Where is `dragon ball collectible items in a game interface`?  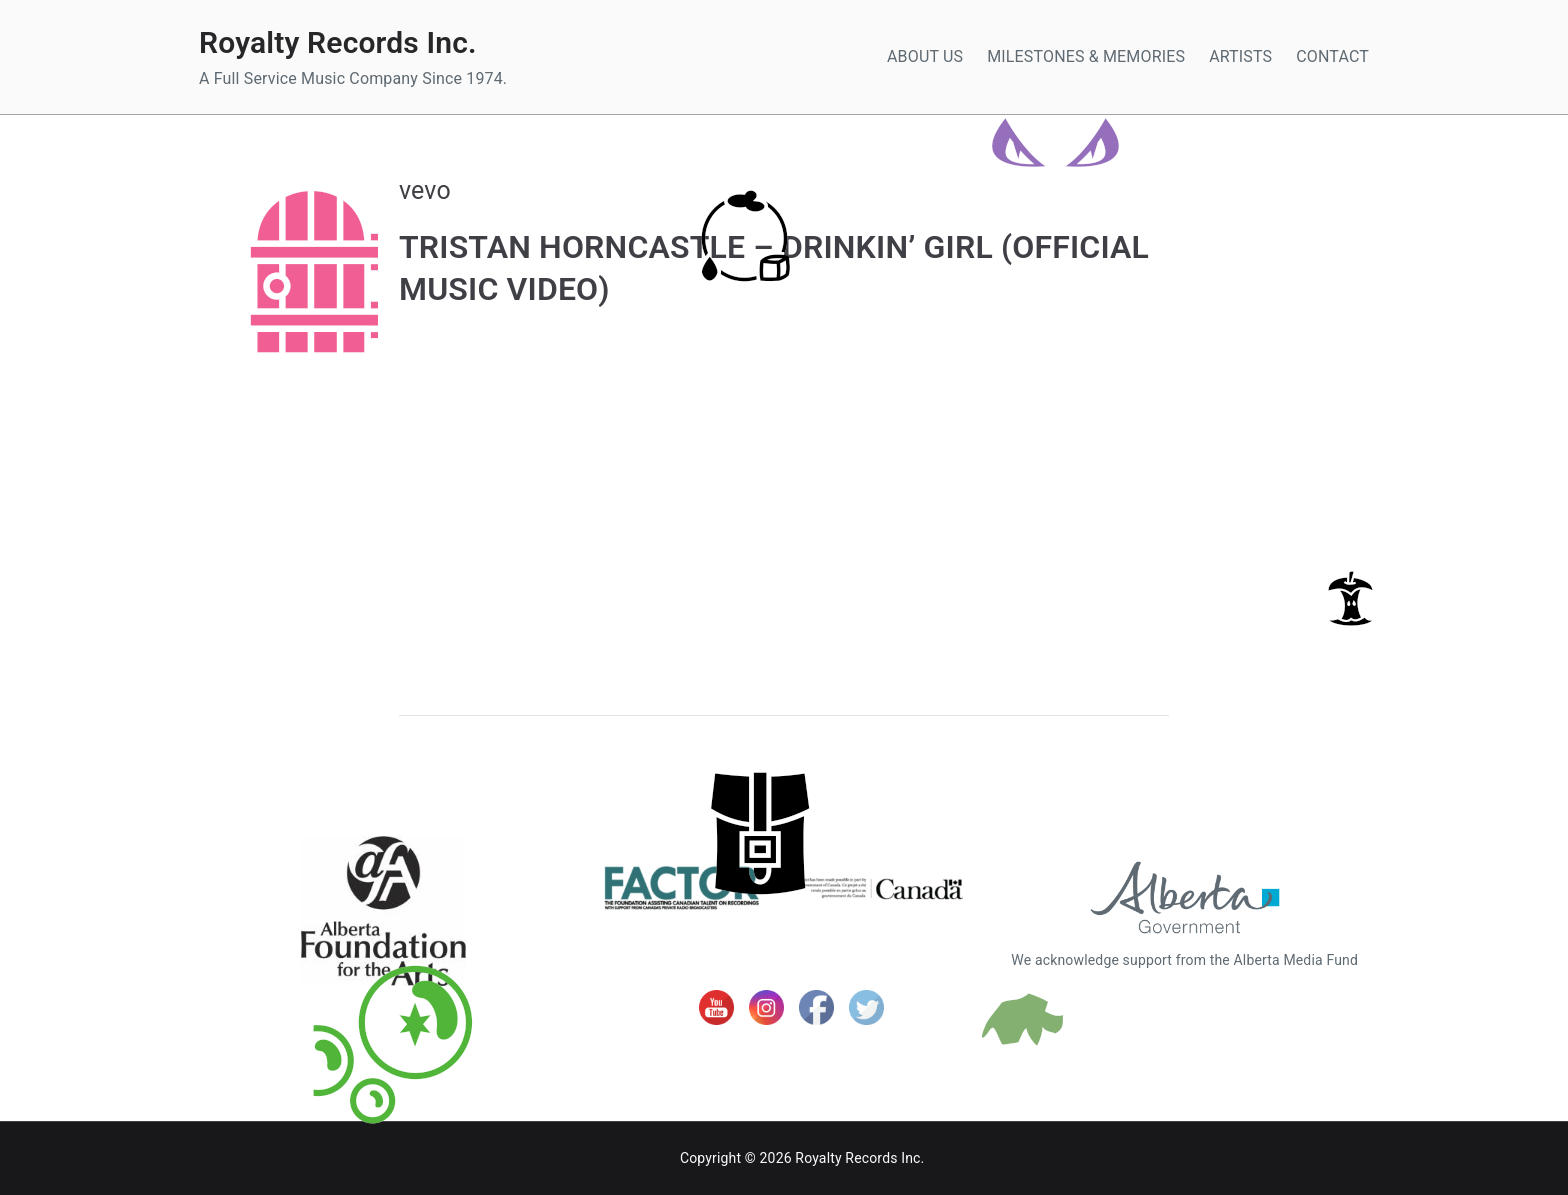
dragon ball collectible items in a game interface is located at coordinates (392, 1045).